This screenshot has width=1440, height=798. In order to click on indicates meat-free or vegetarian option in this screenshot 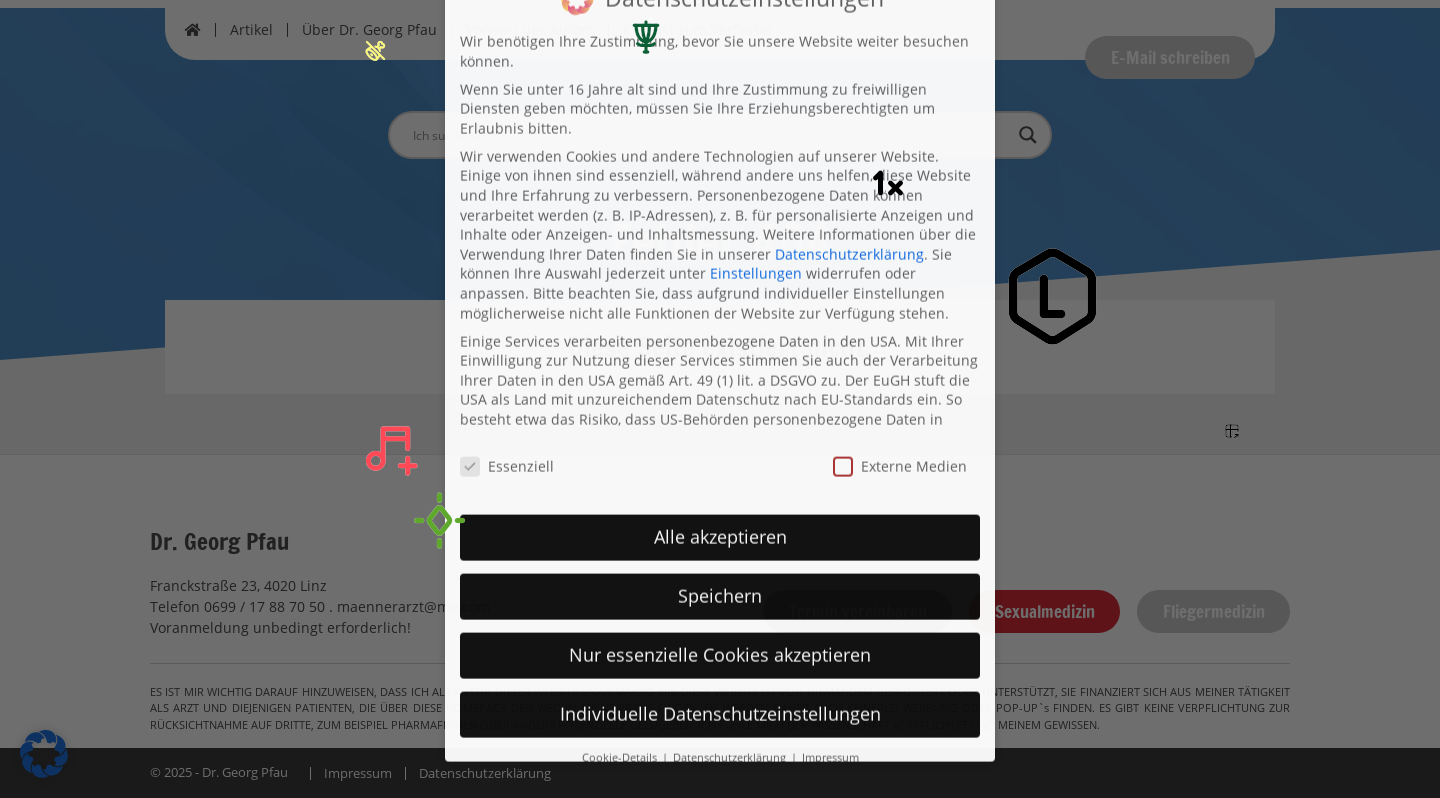, I will do `click(375, 50)`.